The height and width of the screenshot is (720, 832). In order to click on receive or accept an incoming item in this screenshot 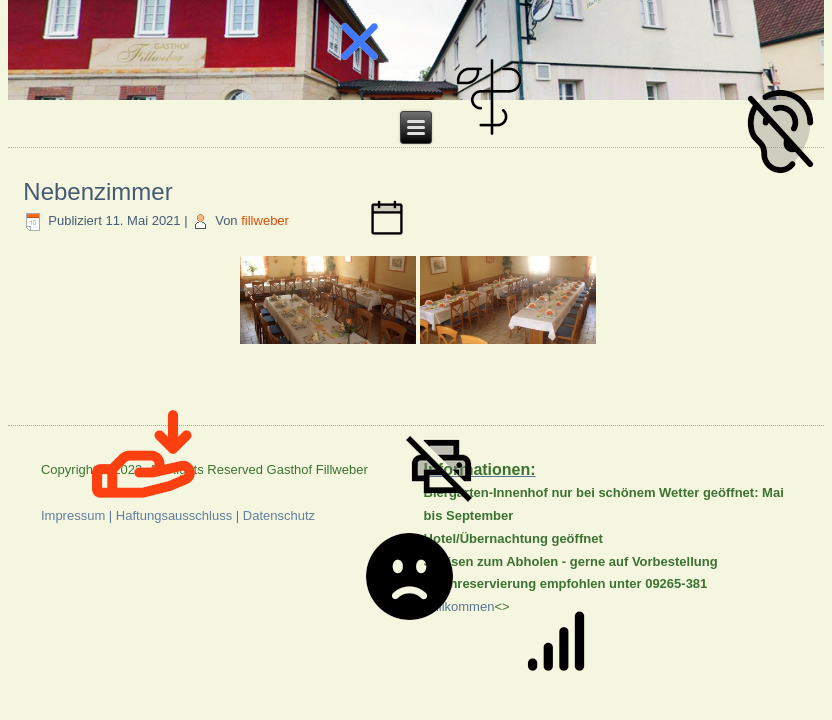, I will do `click(146, 459)`.